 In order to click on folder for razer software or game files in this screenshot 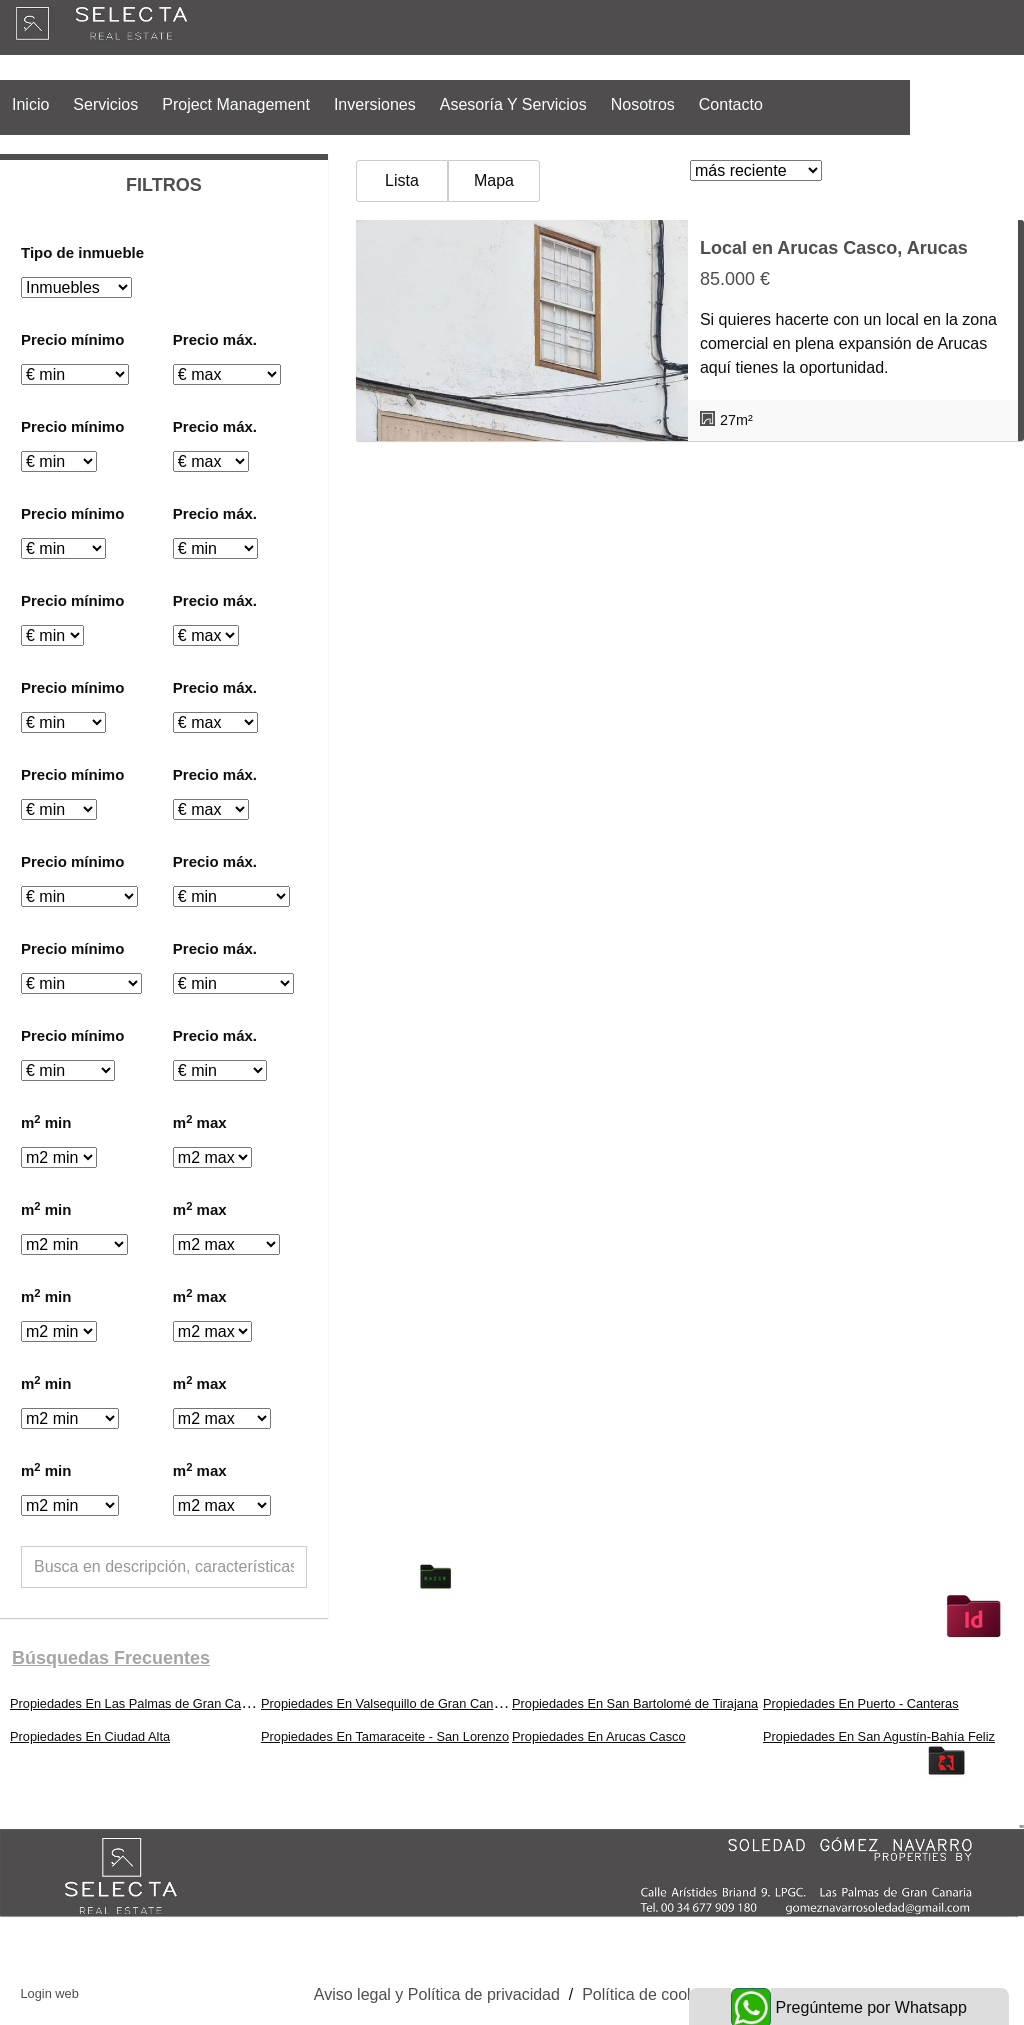, I will do `click(435, 1577)`.